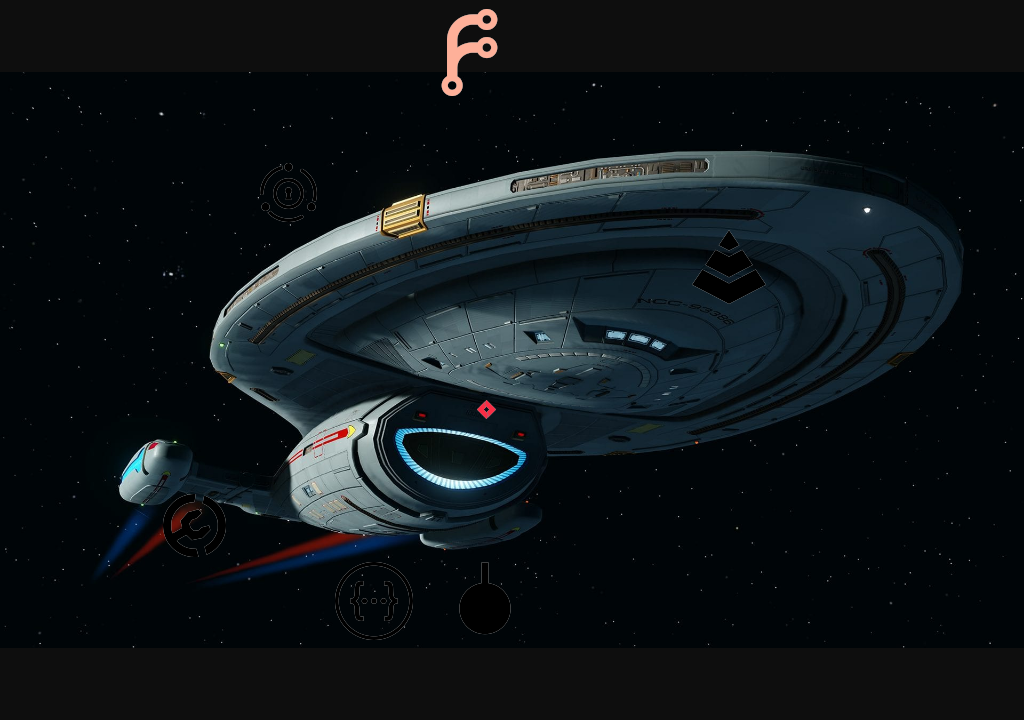  What do you see at coordinates (729, 267) in the screenshot?
I see `red app logo` at bounding box center [729, 267].